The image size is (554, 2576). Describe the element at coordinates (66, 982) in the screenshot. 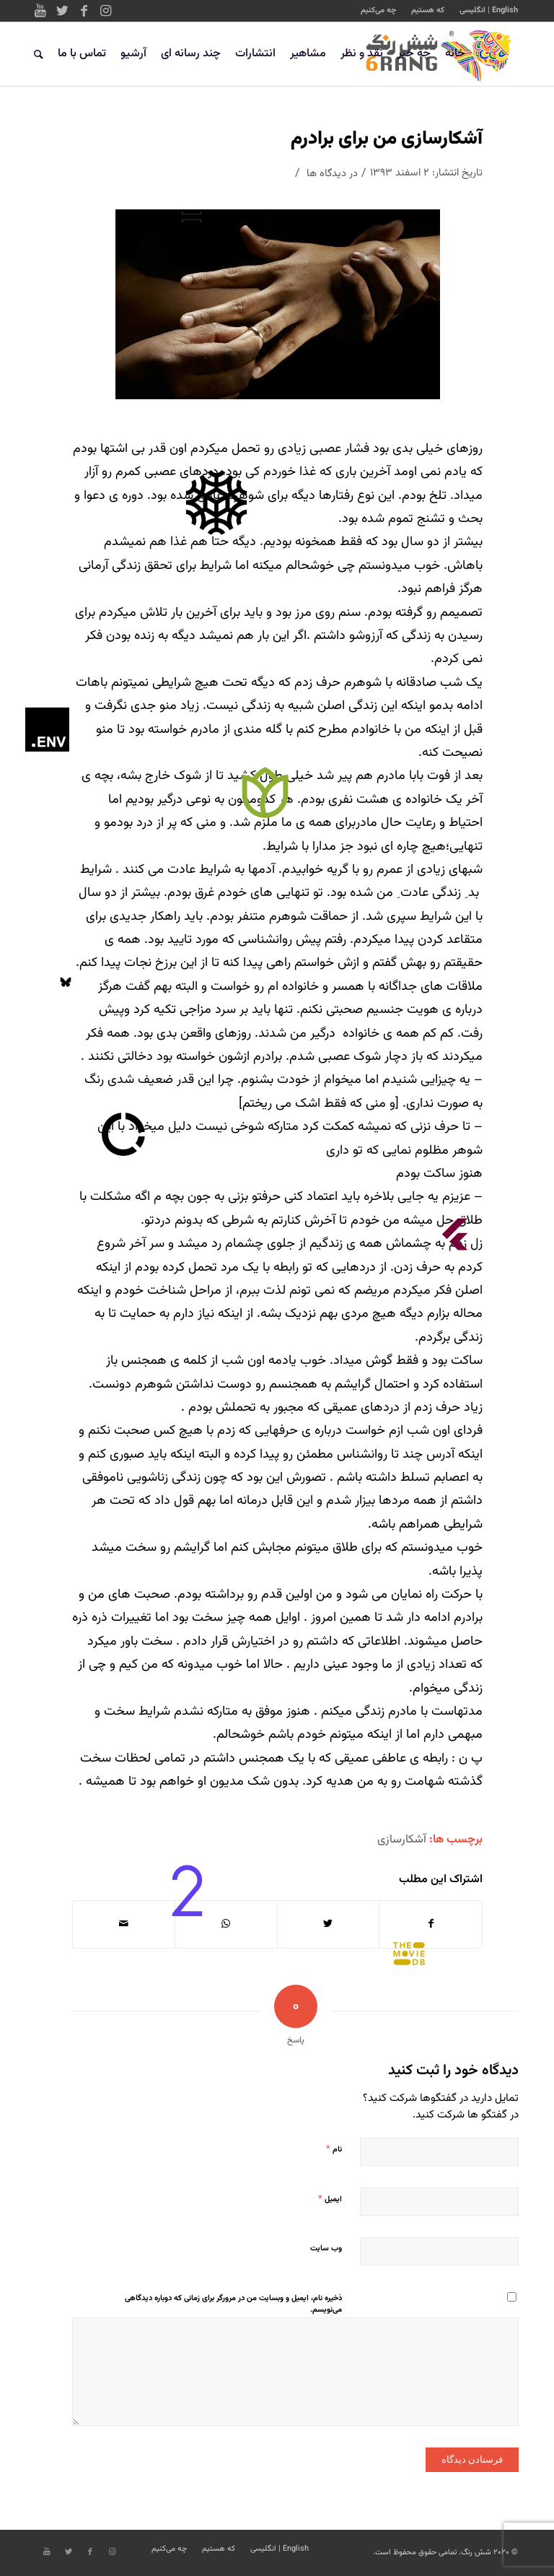

I see `open the Bluesky app` at that location.